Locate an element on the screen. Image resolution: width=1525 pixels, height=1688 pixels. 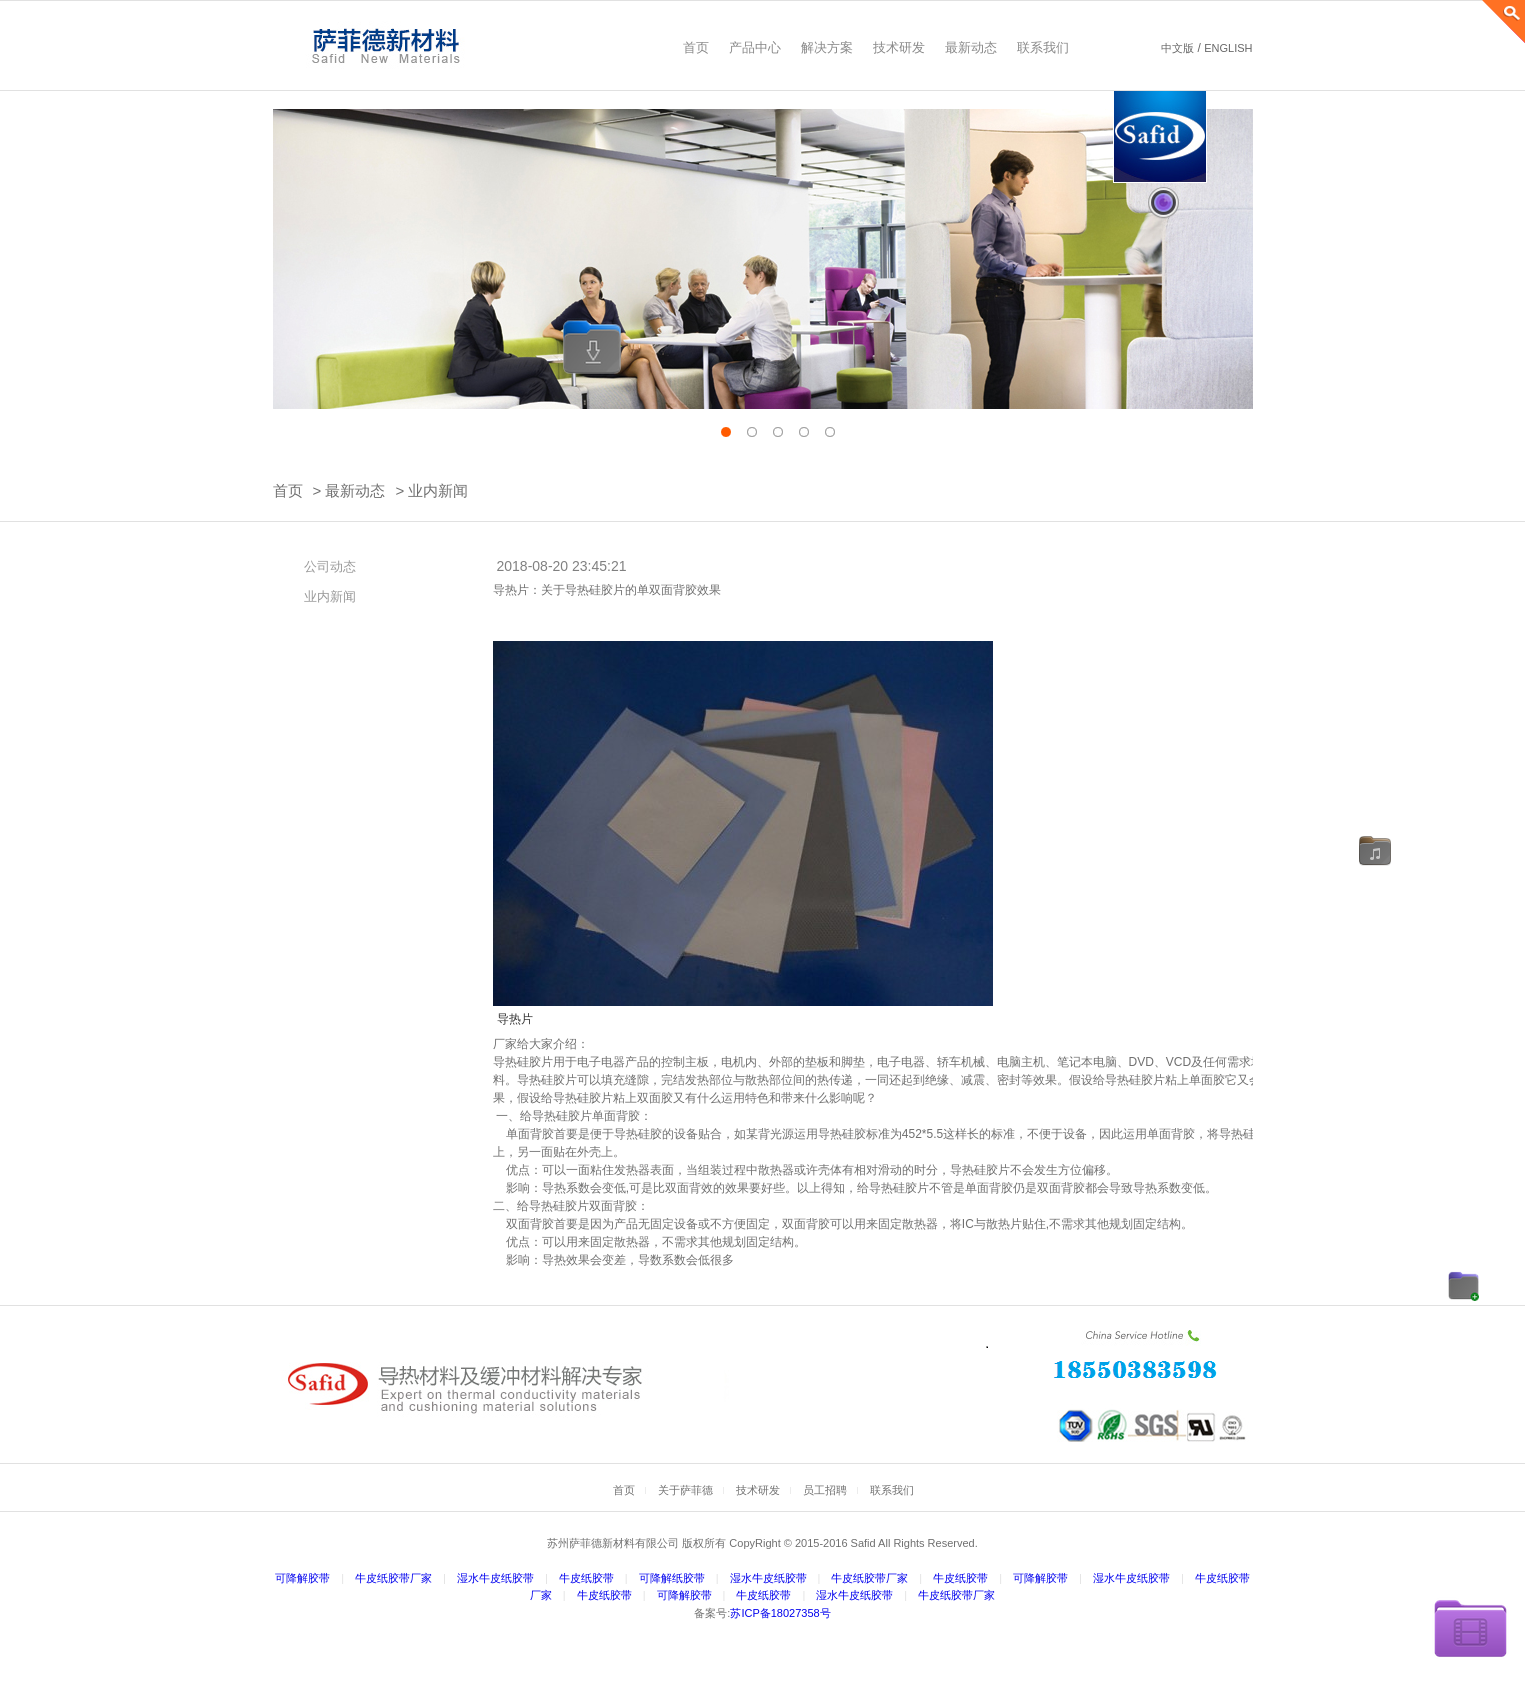
create a new folder is located at coordinates (1463, 1285).